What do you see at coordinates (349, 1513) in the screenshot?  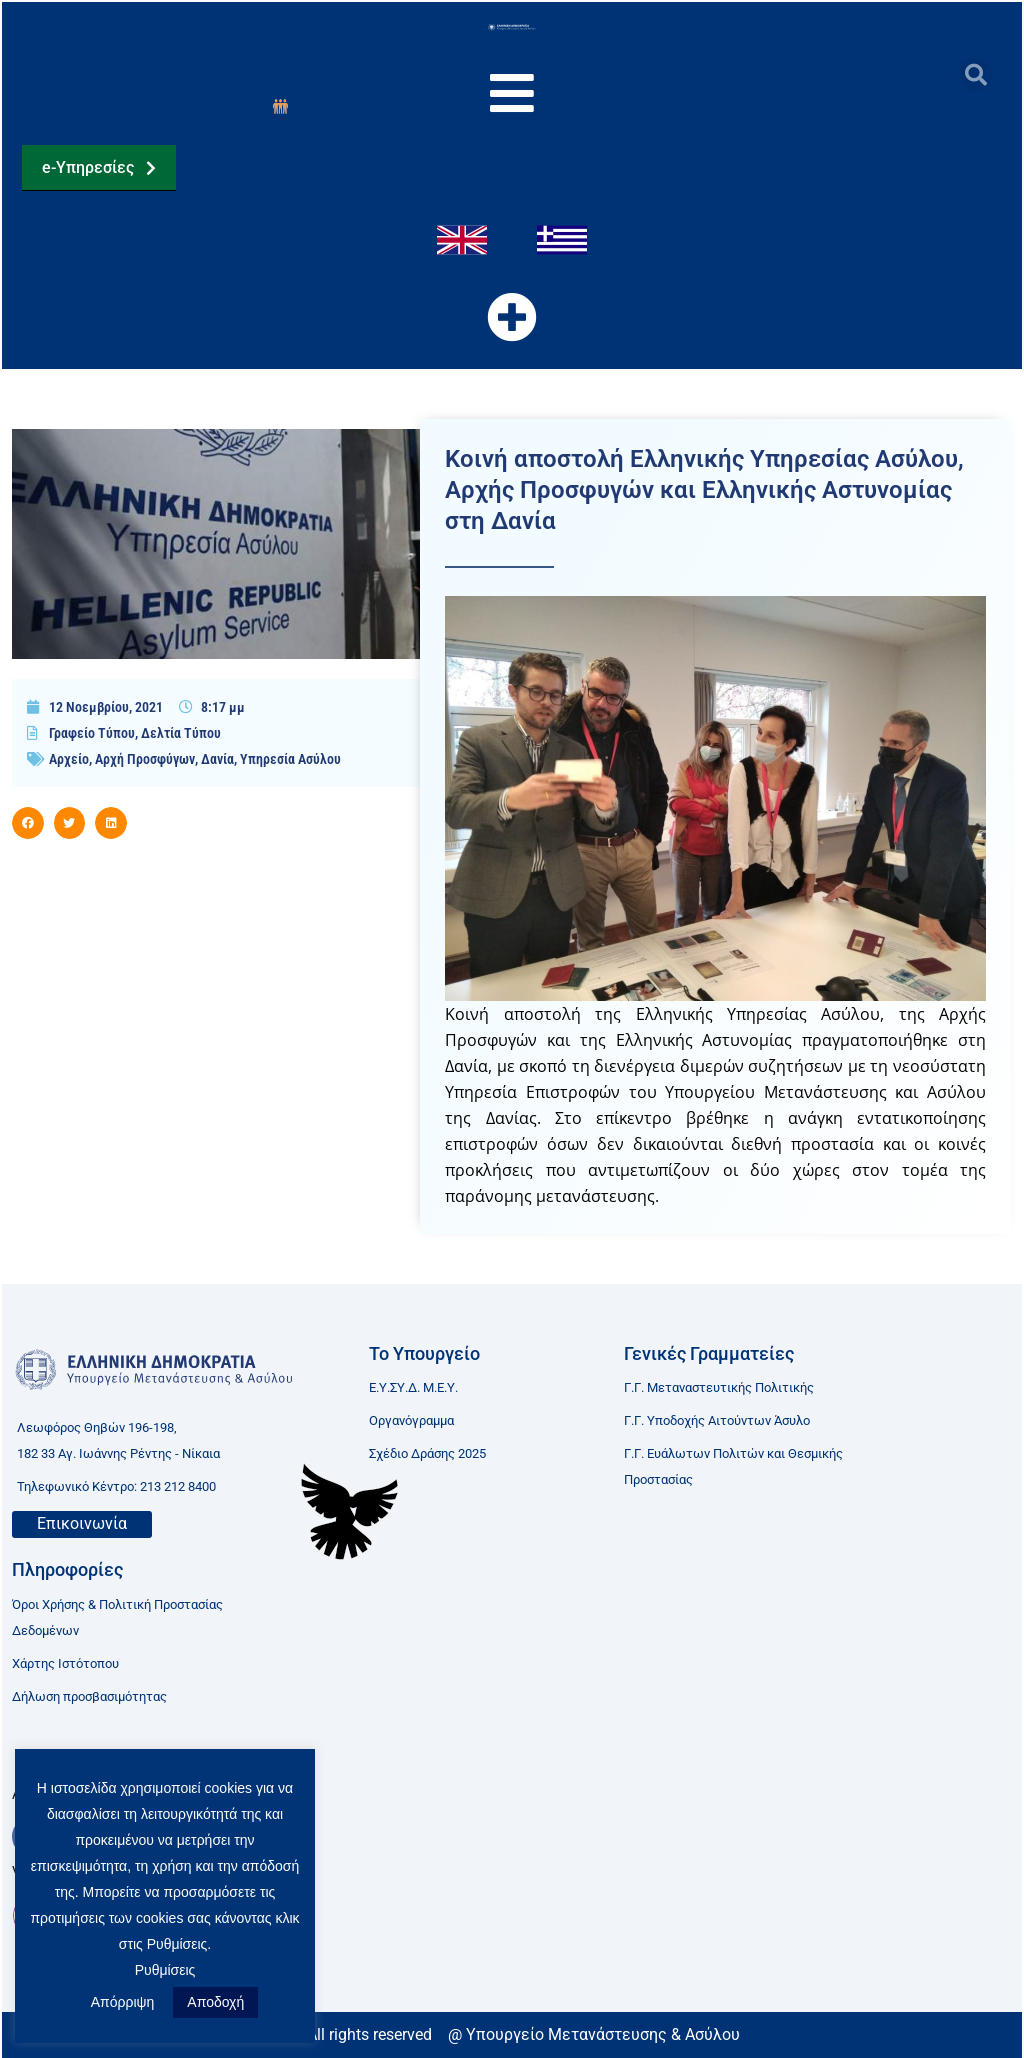 I see `indicates peace or harmony state` at bounding box center [349, 1513].